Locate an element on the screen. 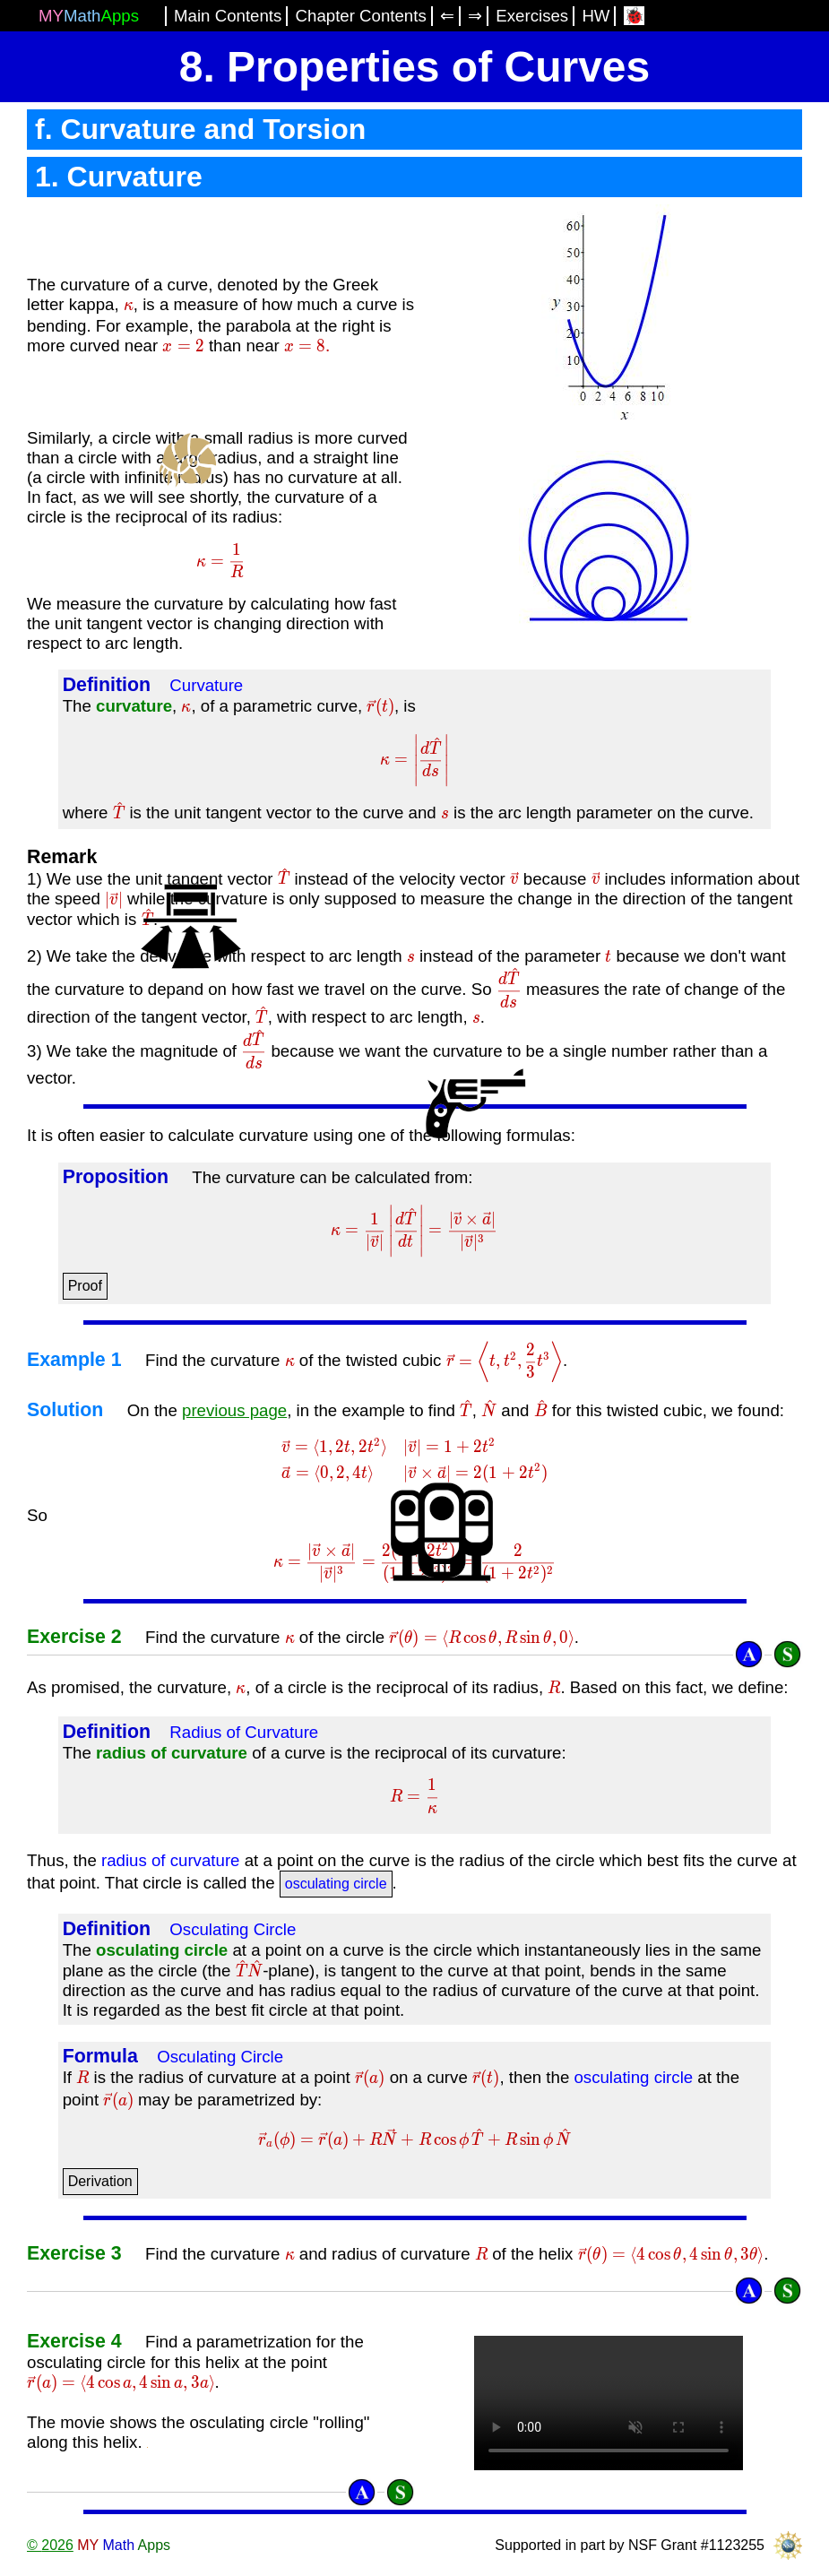 This screenshot has height=2576, width=829. launch an assault on enemy fortification is located at coordinates (191, 921).